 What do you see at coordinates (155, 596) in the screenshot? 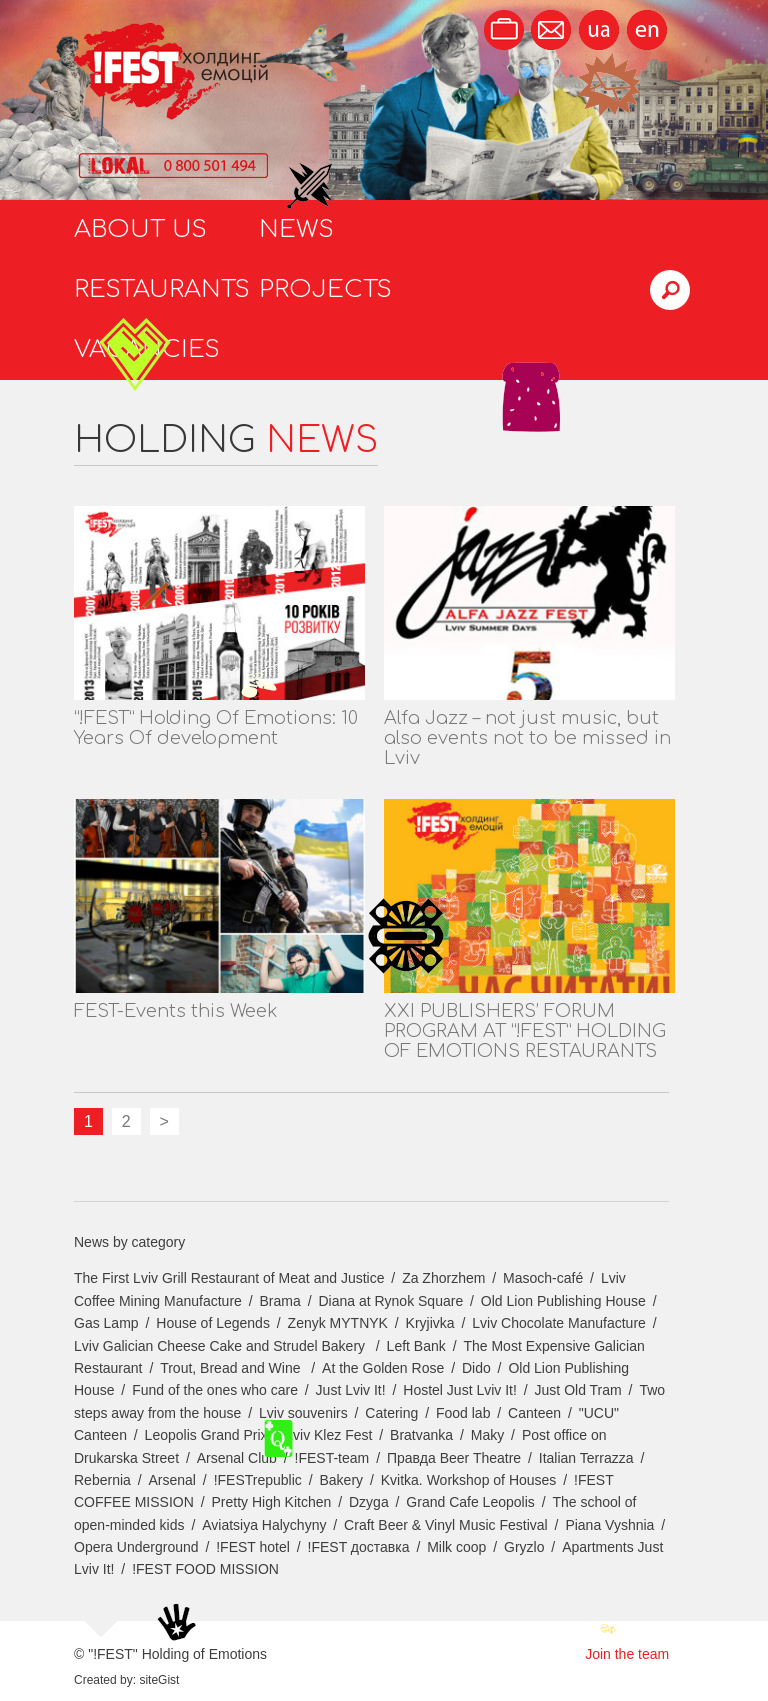
I see `place a straight pipe segment` at bounding box center [155, 596].